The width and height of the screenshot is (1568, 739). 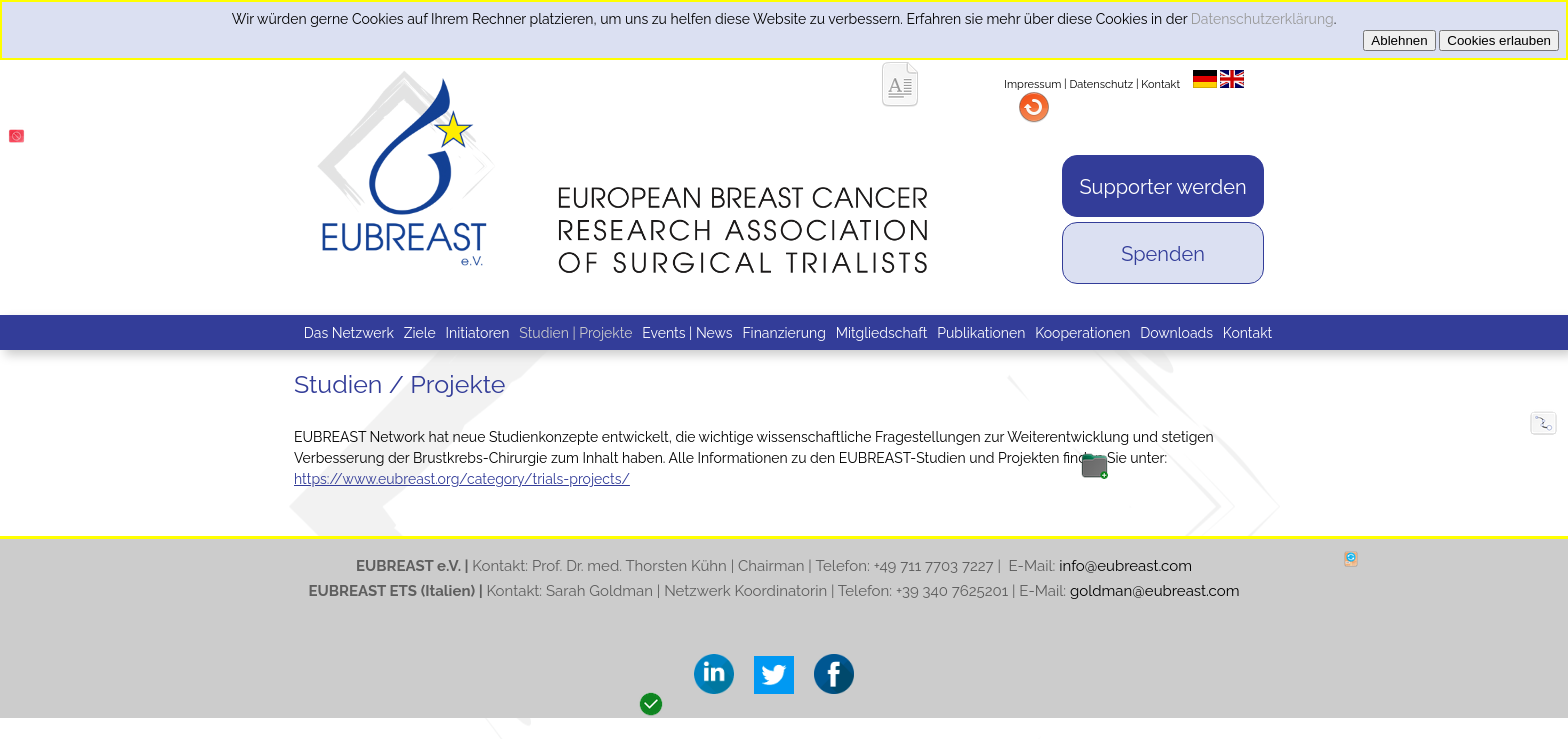 I want to click on a rich text or formatted document file, so click(x=900, y=84).